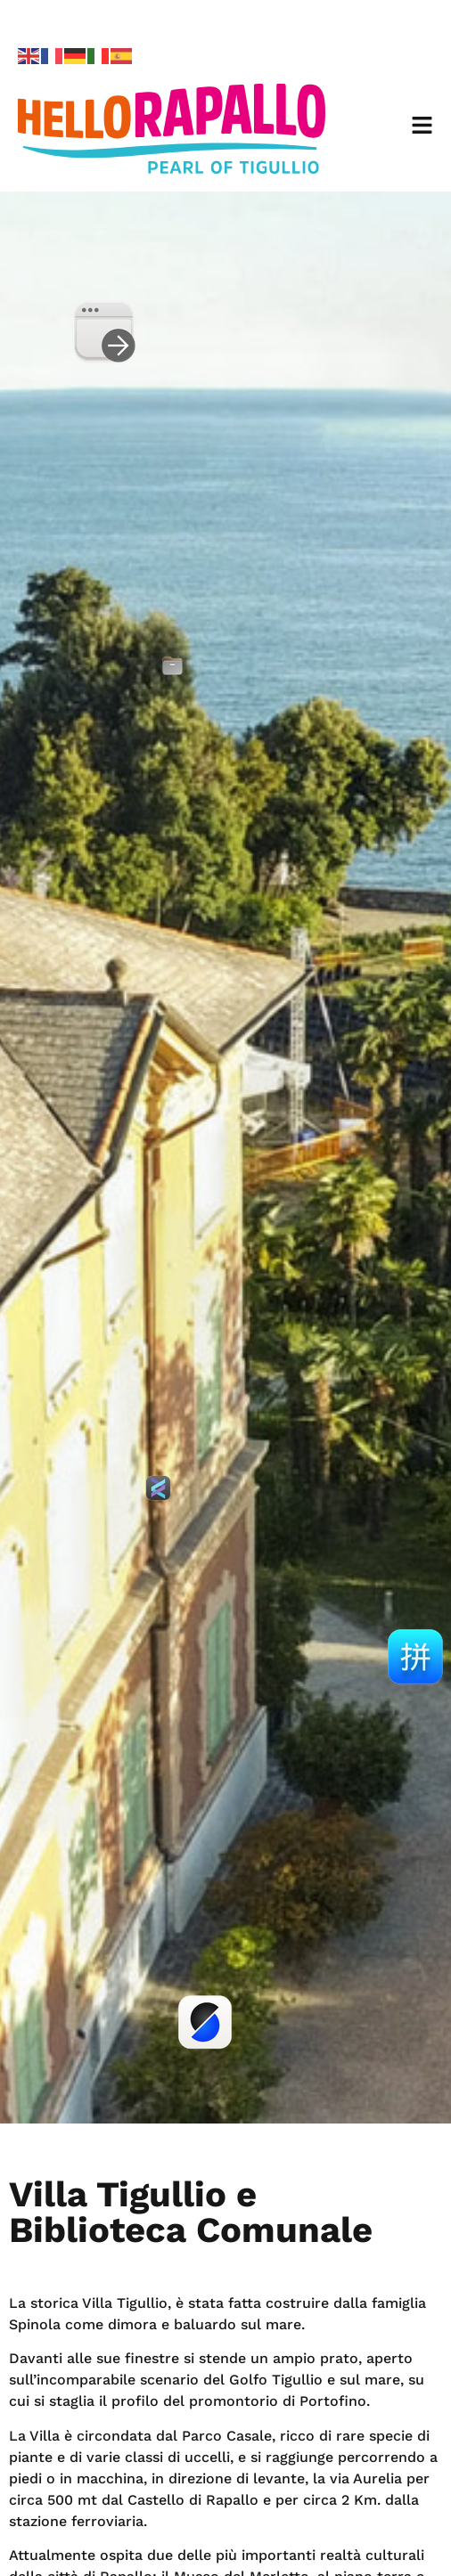 Image resolution: width=451 pixels, height=2576 pixels. What do you see at coordinates (415, 1657) in the screenshot?
I see `open ibus pinyin chinese input method` at bounding box center [415, 1657].